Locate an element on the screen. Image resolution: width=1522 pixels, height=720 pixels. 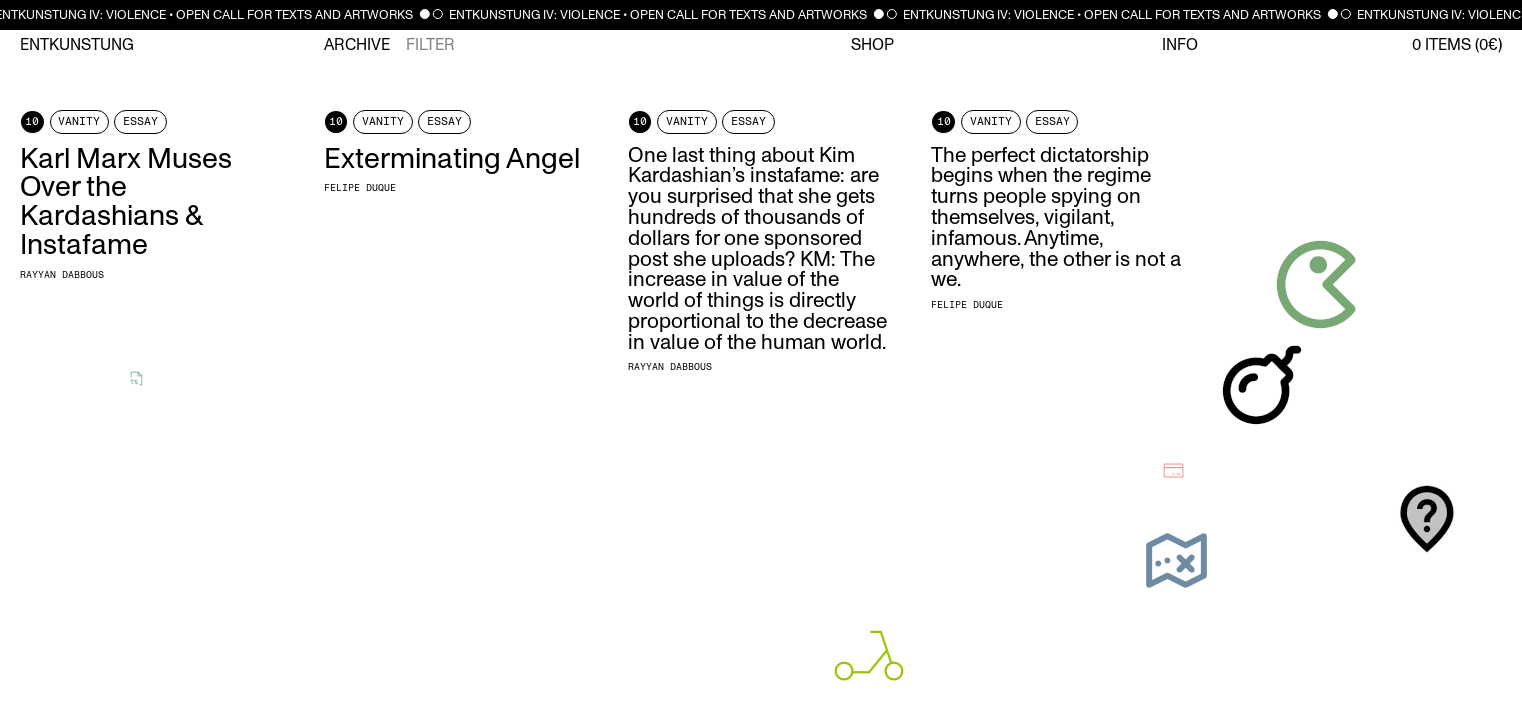
launch a retro-style game or arcade app is located at coordinates (1320, 284).